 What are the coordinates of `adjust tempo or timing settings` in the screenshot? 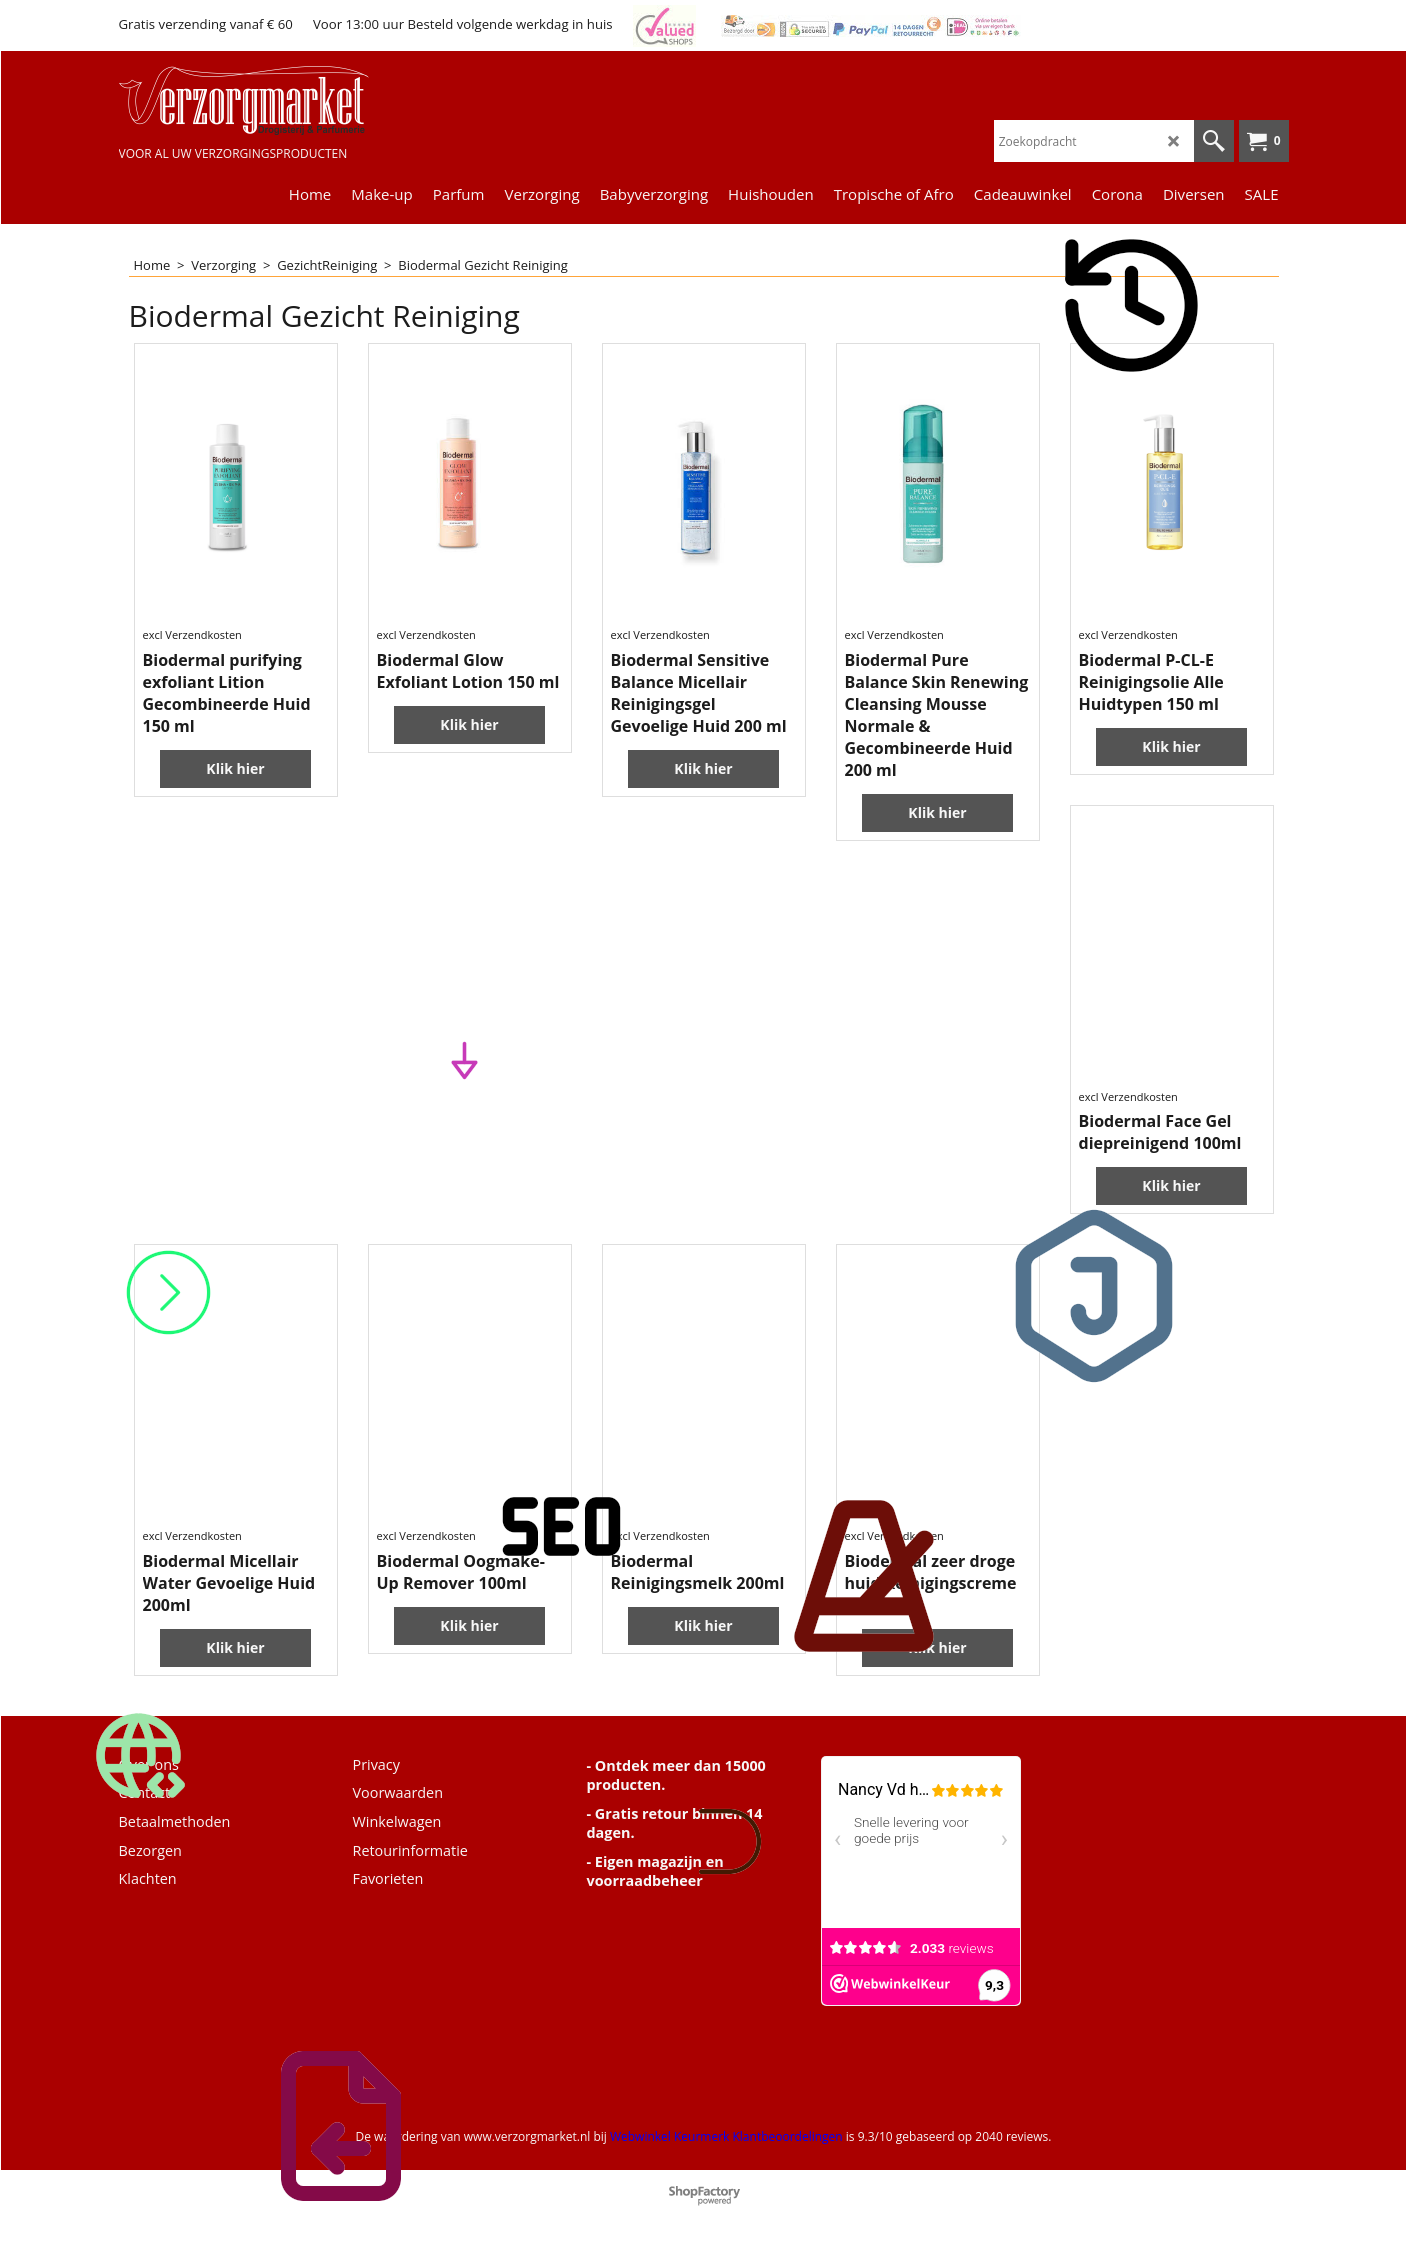 It's located at (864, 1576).